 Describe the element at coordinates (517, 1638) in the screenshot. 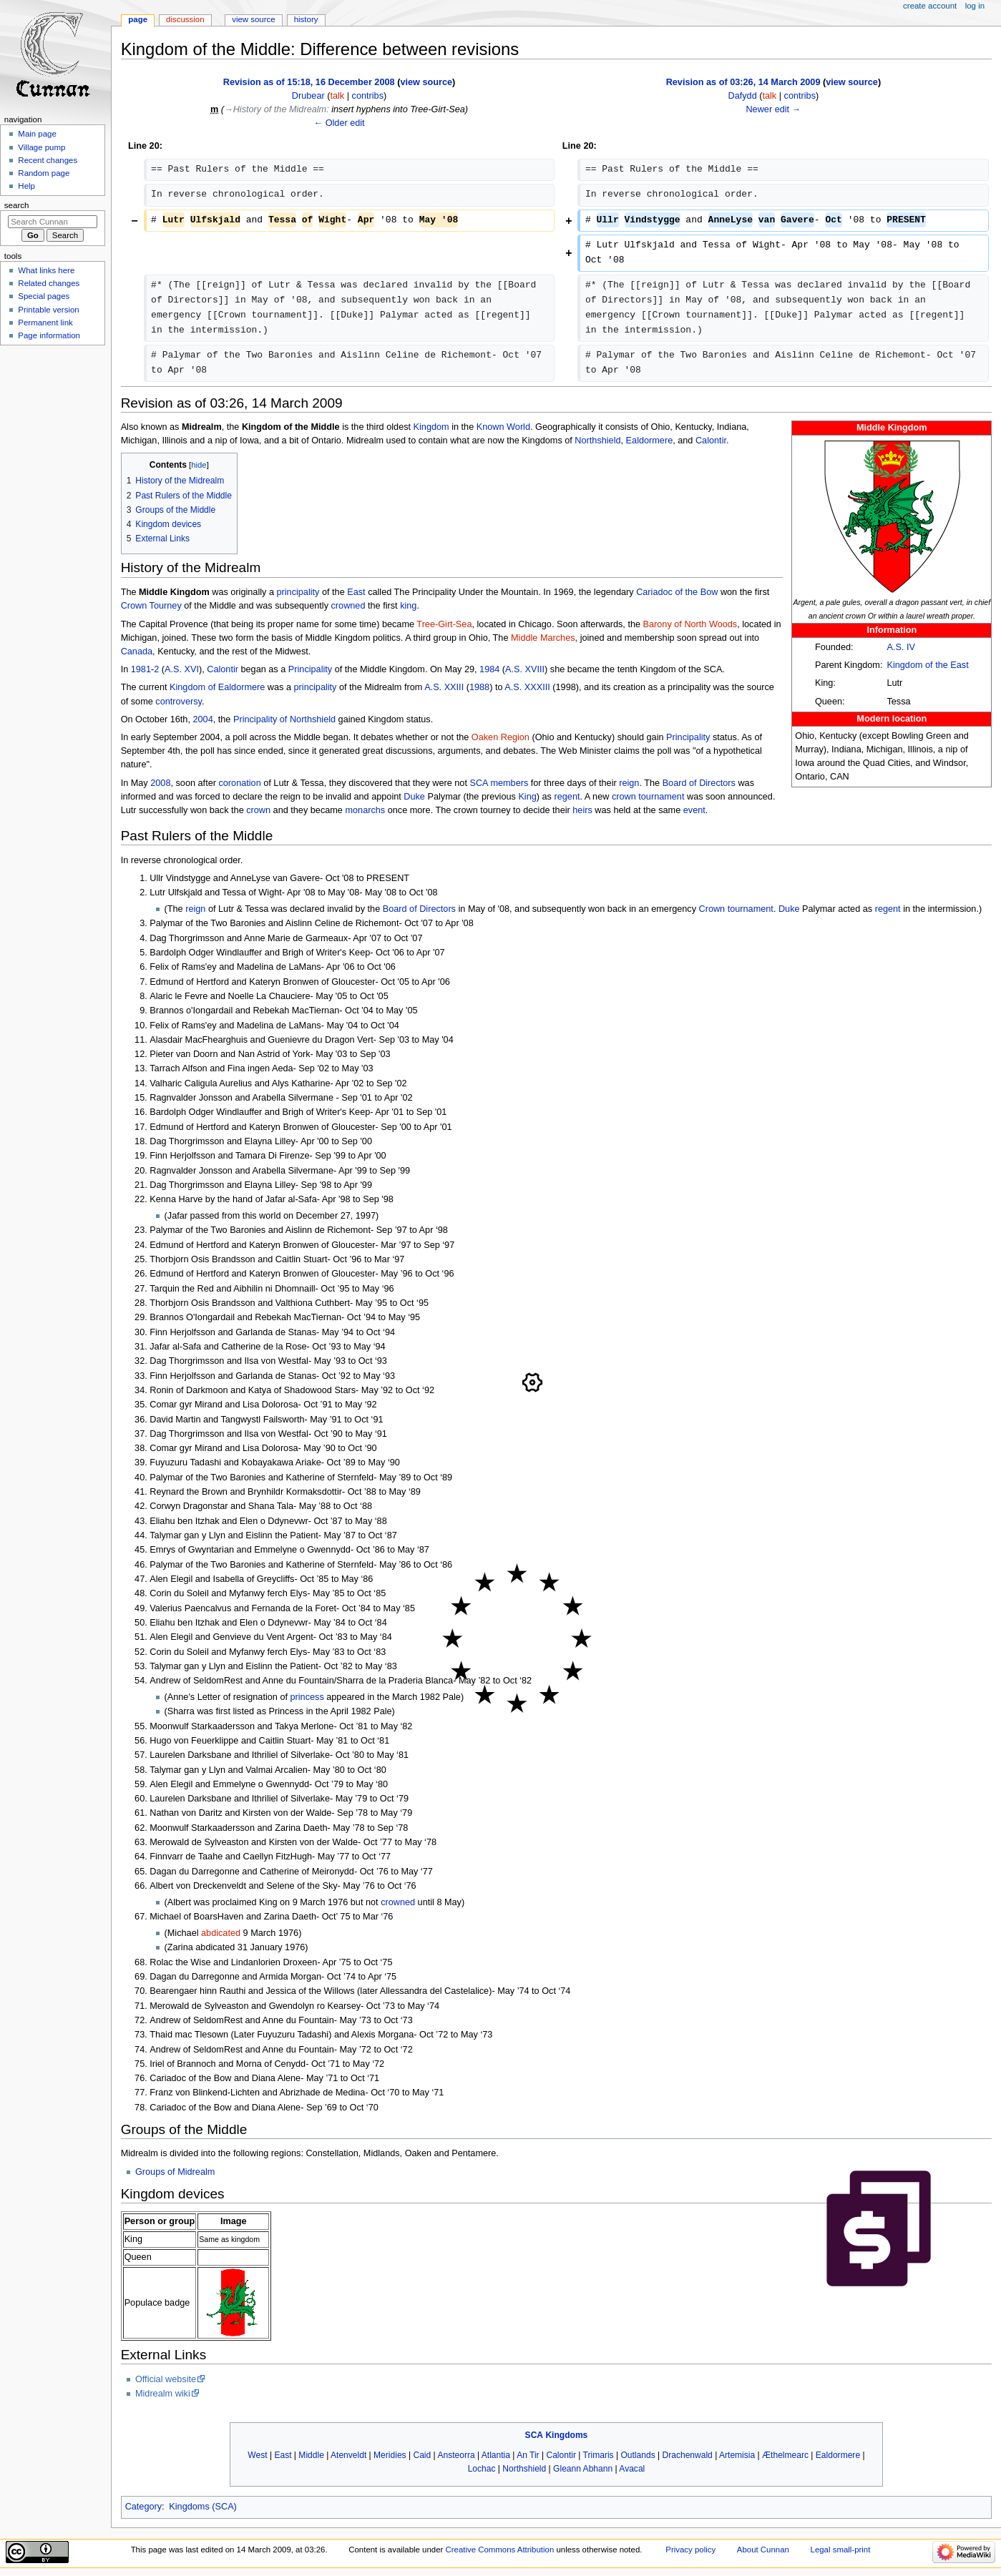

I see `indicates EU-related content or services` at that location.